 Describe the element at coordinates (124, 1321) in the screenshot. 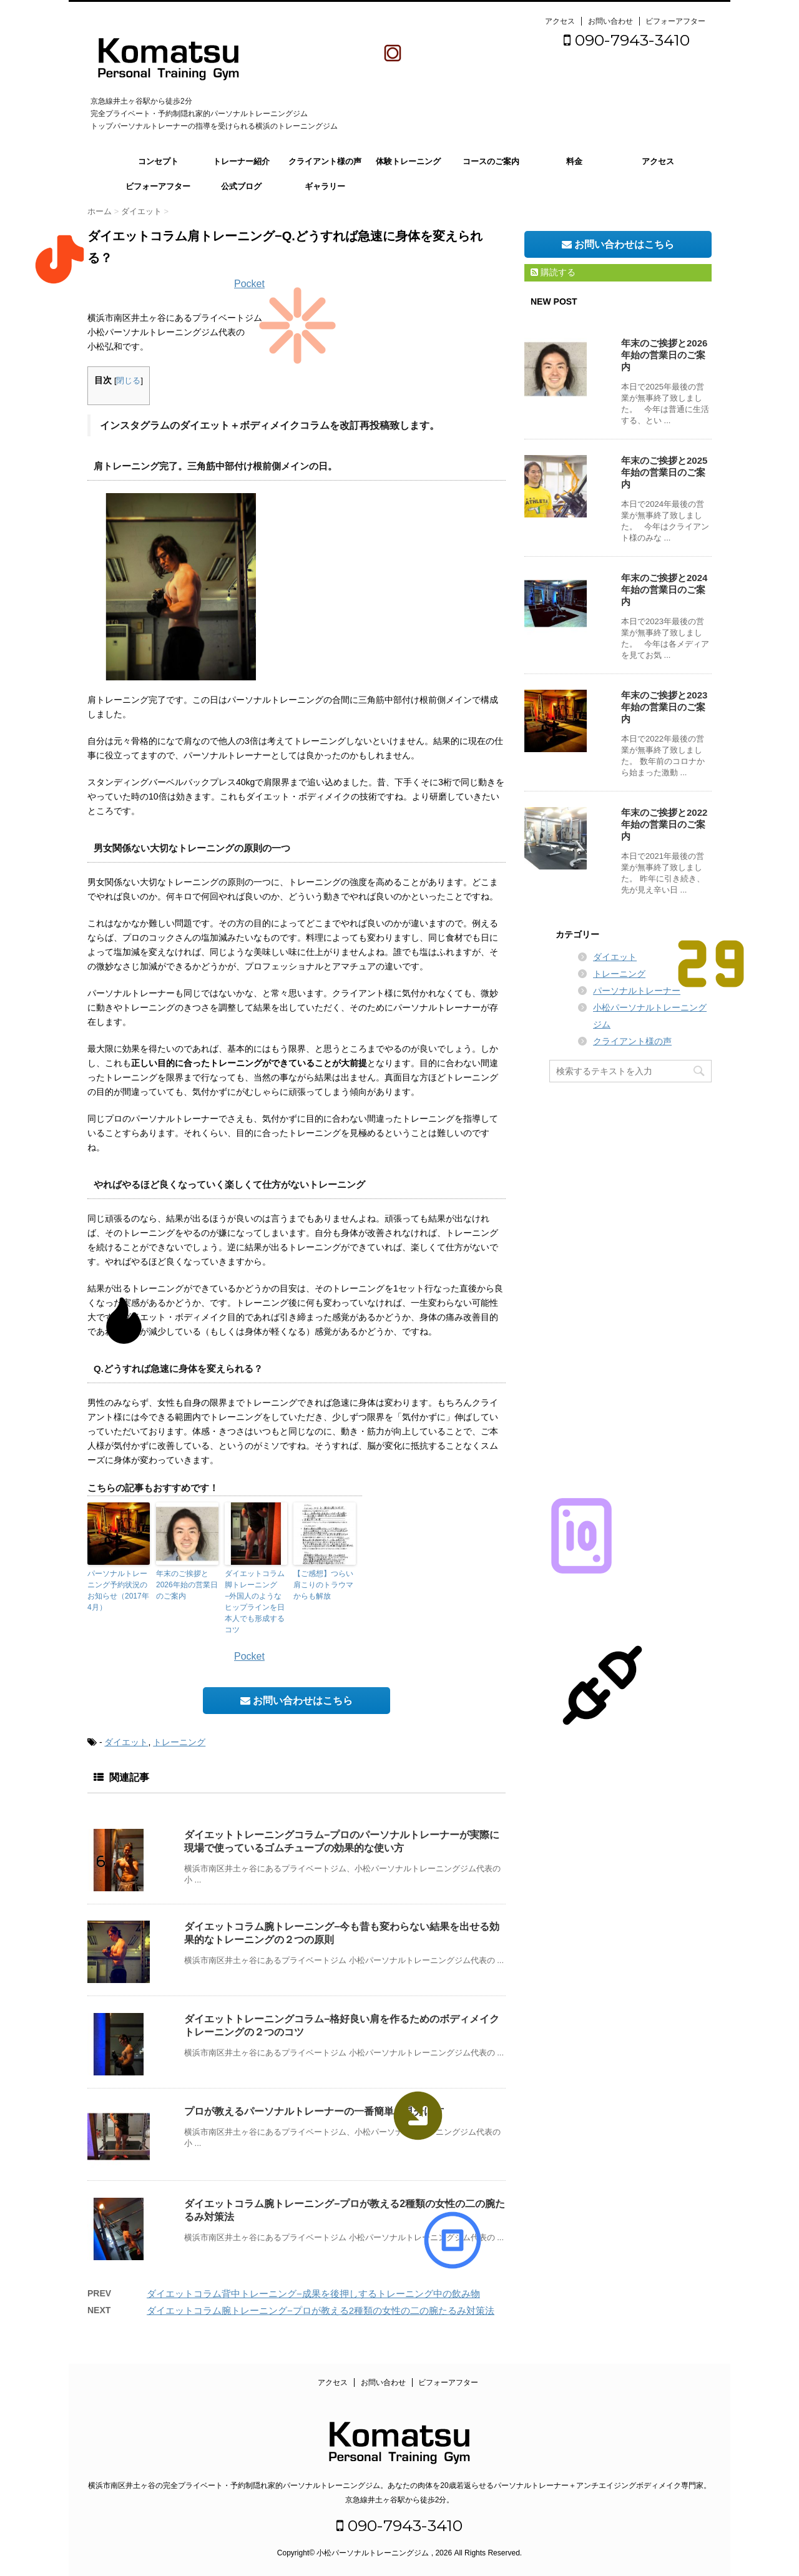

I see `indicates trending or hot content` at that location.